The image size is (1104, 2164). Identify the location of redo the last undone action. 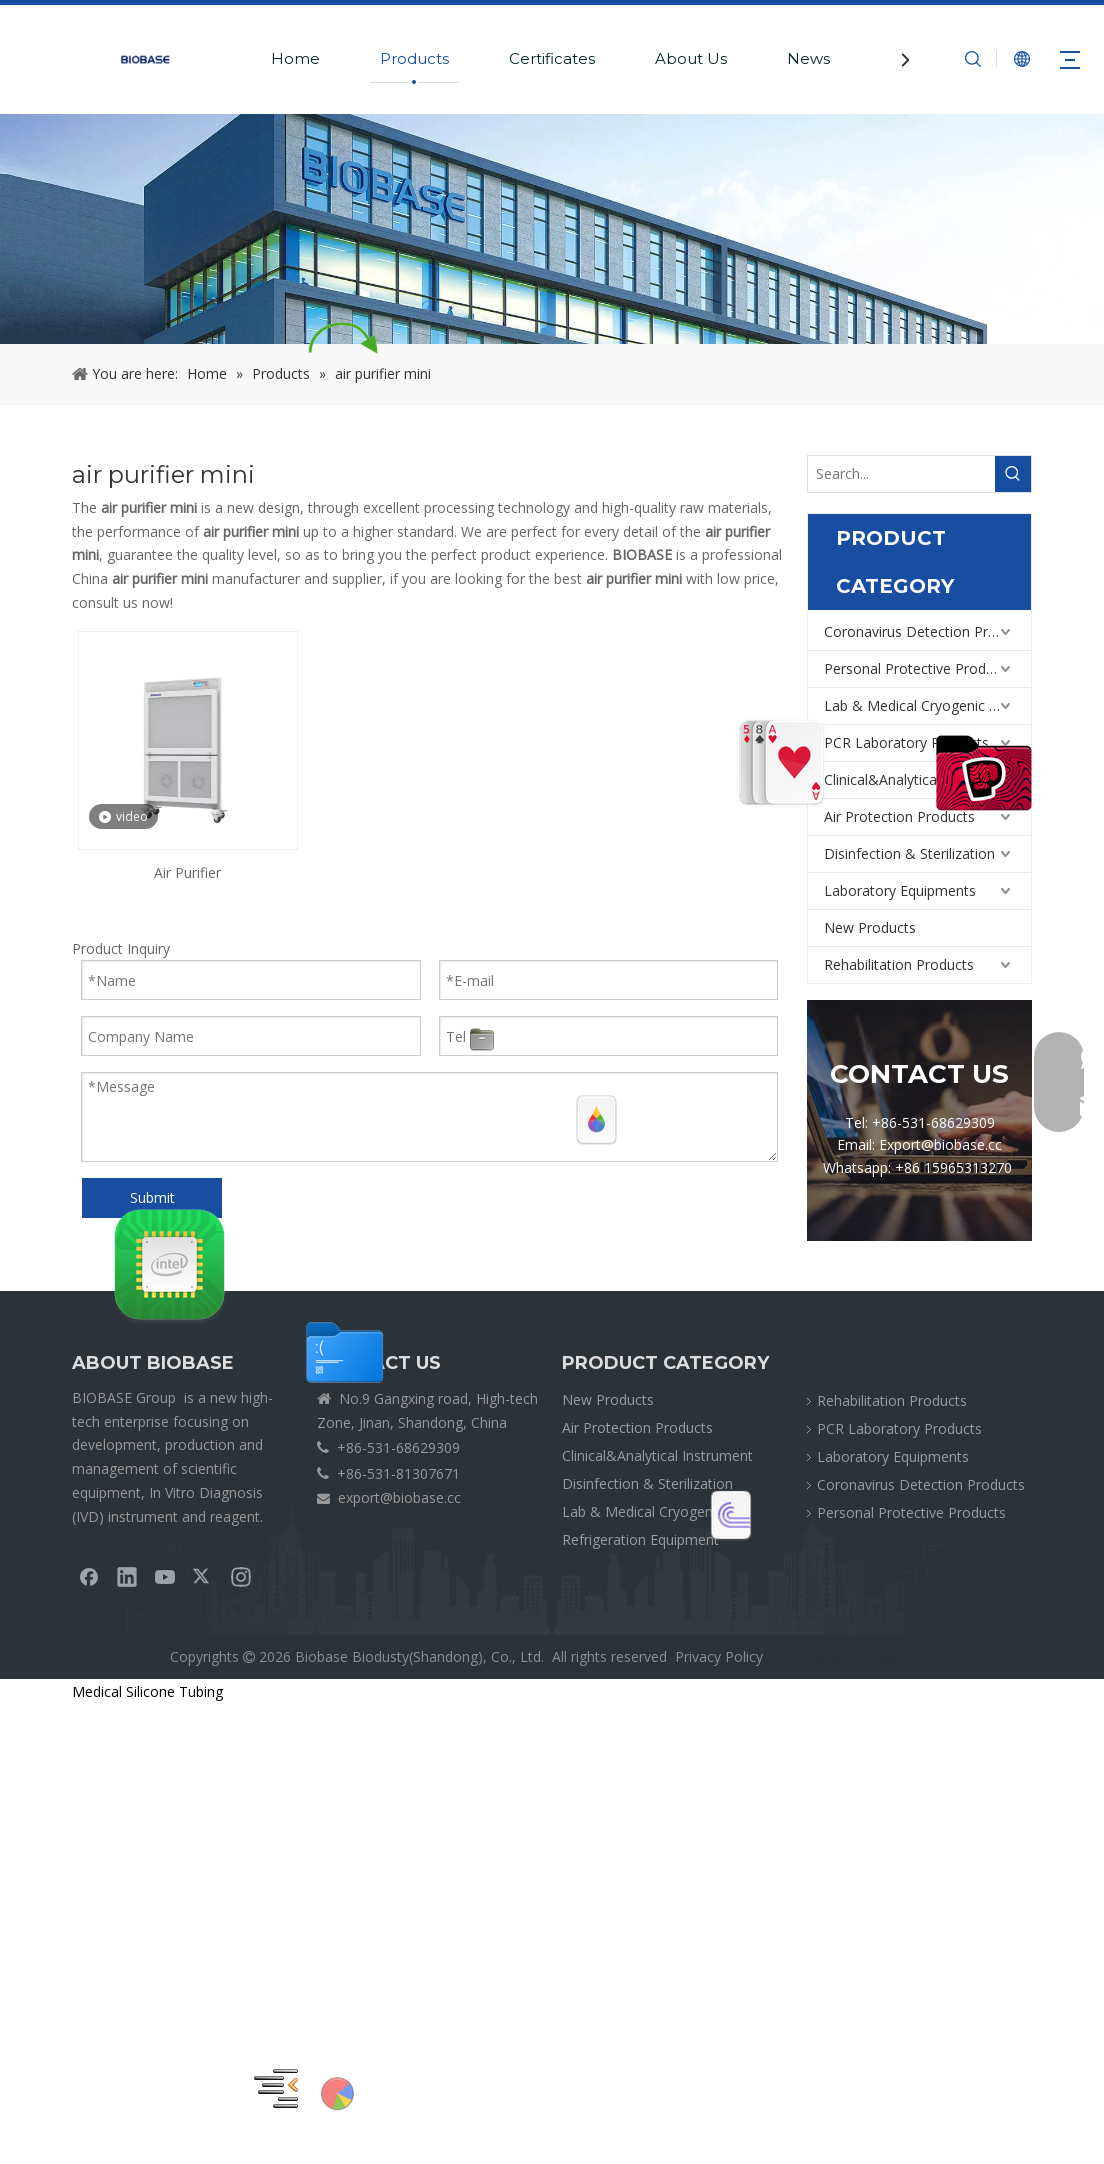
(343, 337).